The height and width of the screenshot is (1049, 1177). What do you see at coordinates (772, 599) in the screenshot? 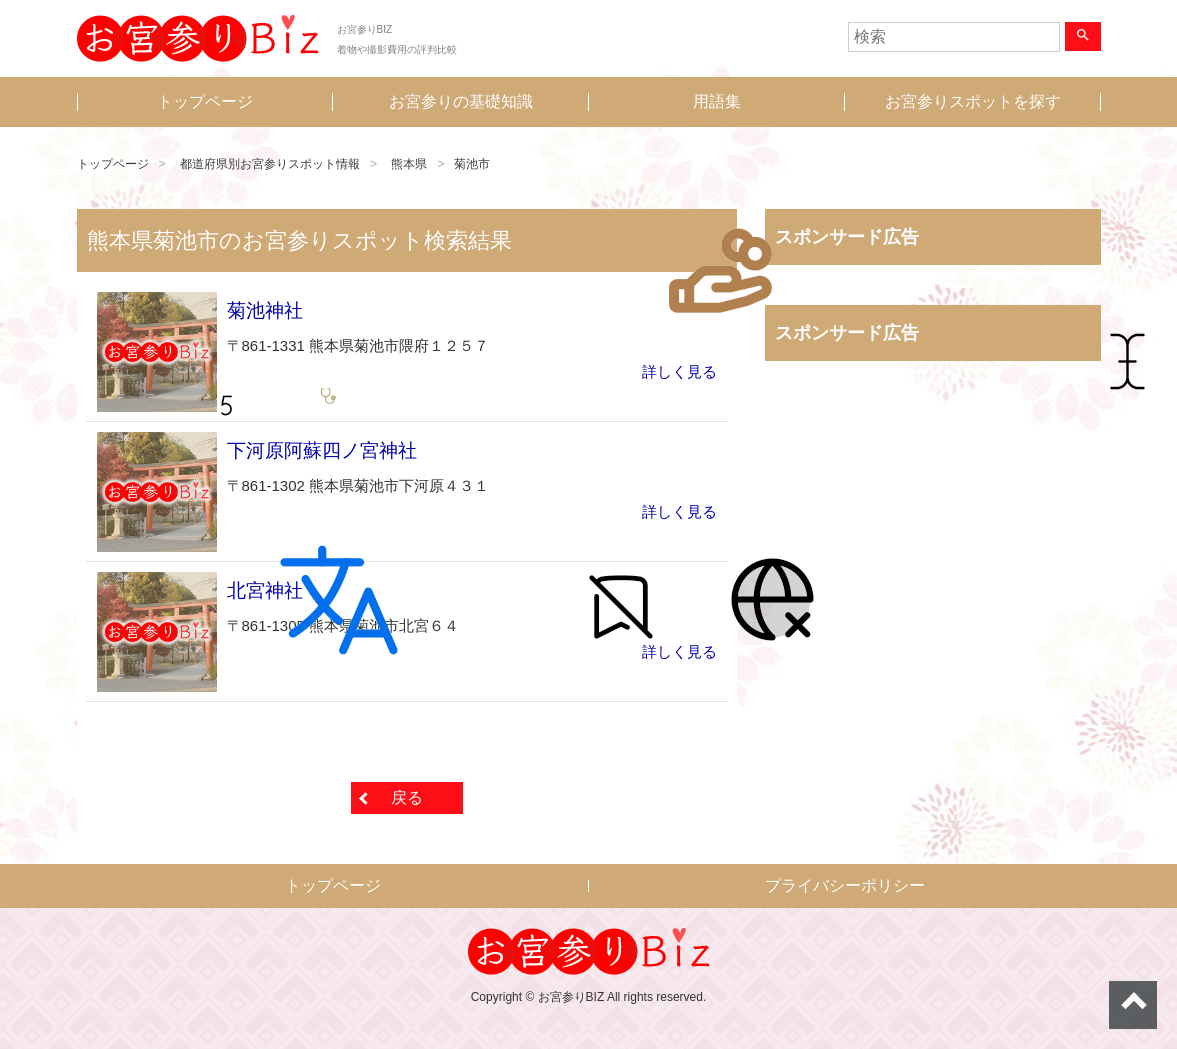
I see `no internet connection` at bounding box center [772, 599].